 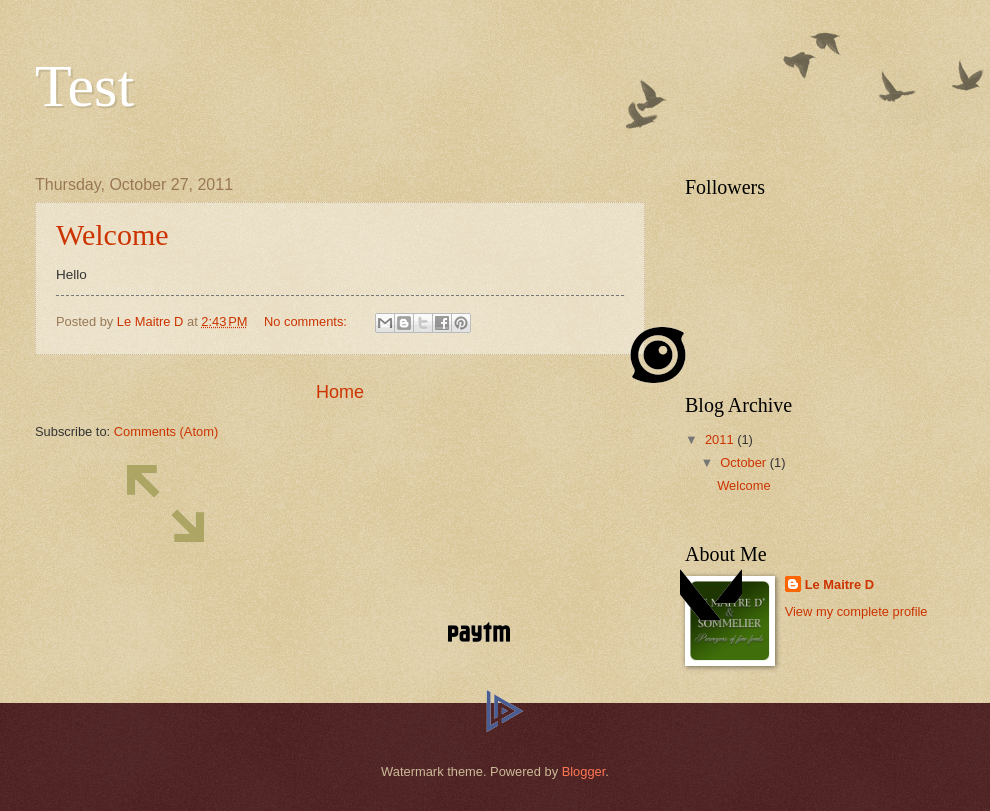 I want to click on launch valorant game, so click(x=711, y=595).